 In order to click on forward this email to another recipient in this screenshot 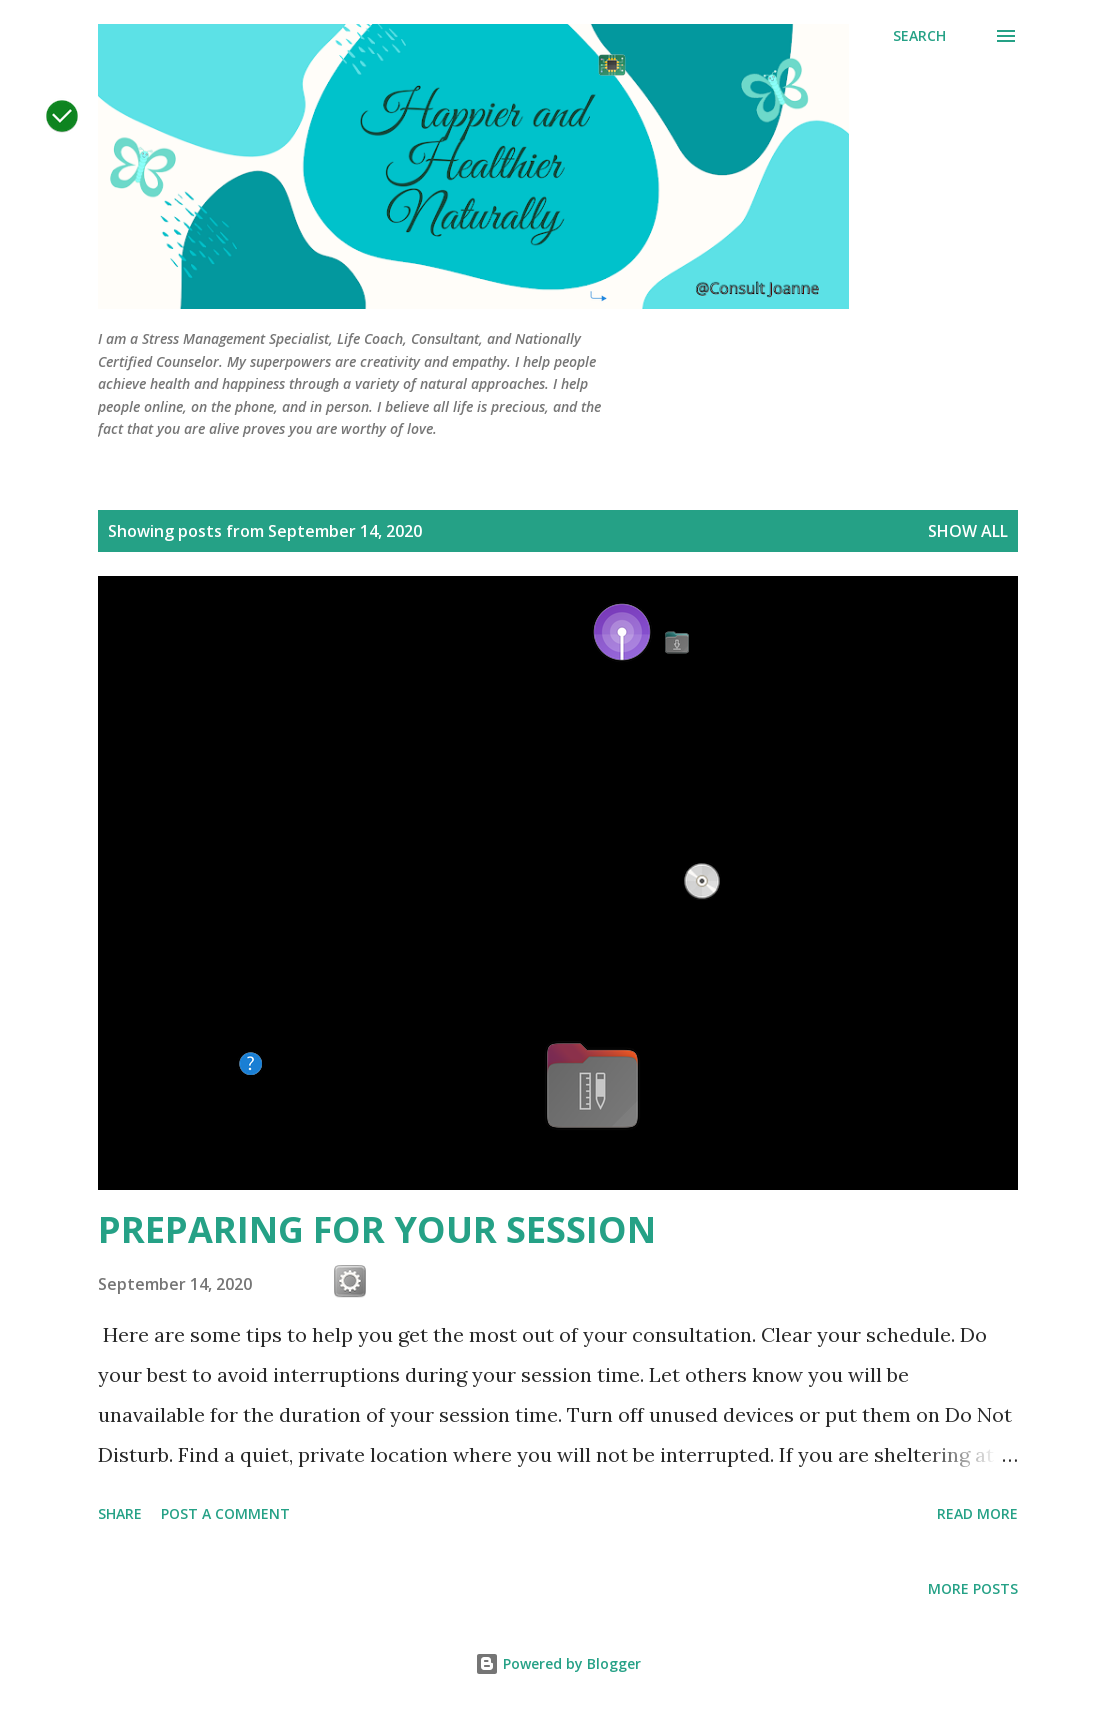, I will do `click(599, 295)`.